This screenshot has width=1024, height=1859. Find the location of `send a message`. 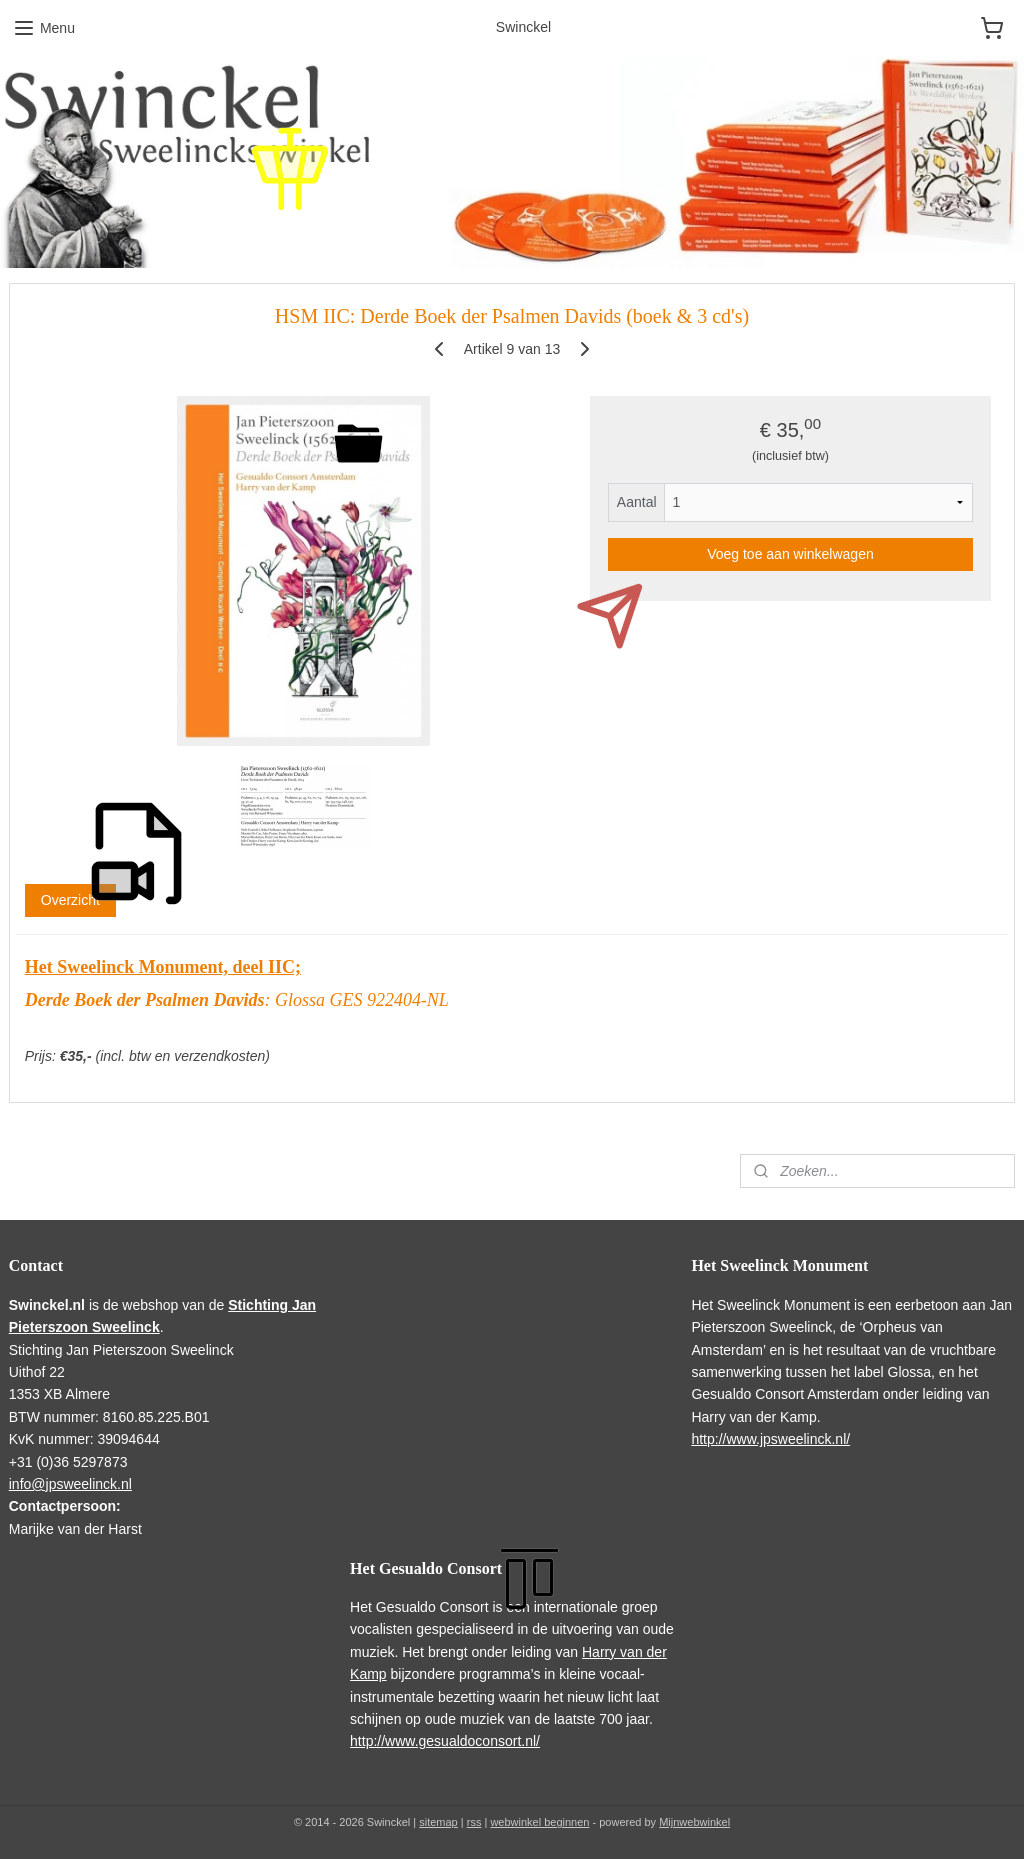

send a message is located at coordinates (613, 613).